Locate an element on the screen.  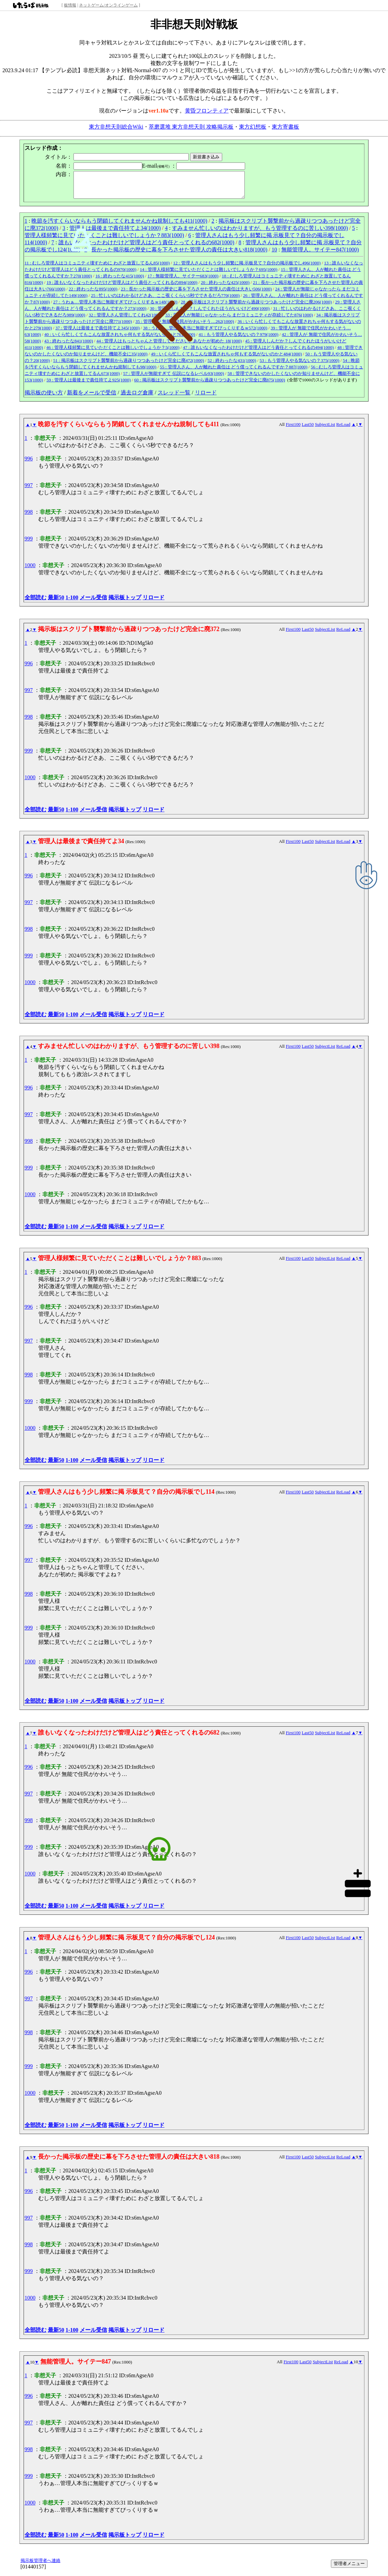
adjust tempo or timing settings is located at coordinates (81, 240).